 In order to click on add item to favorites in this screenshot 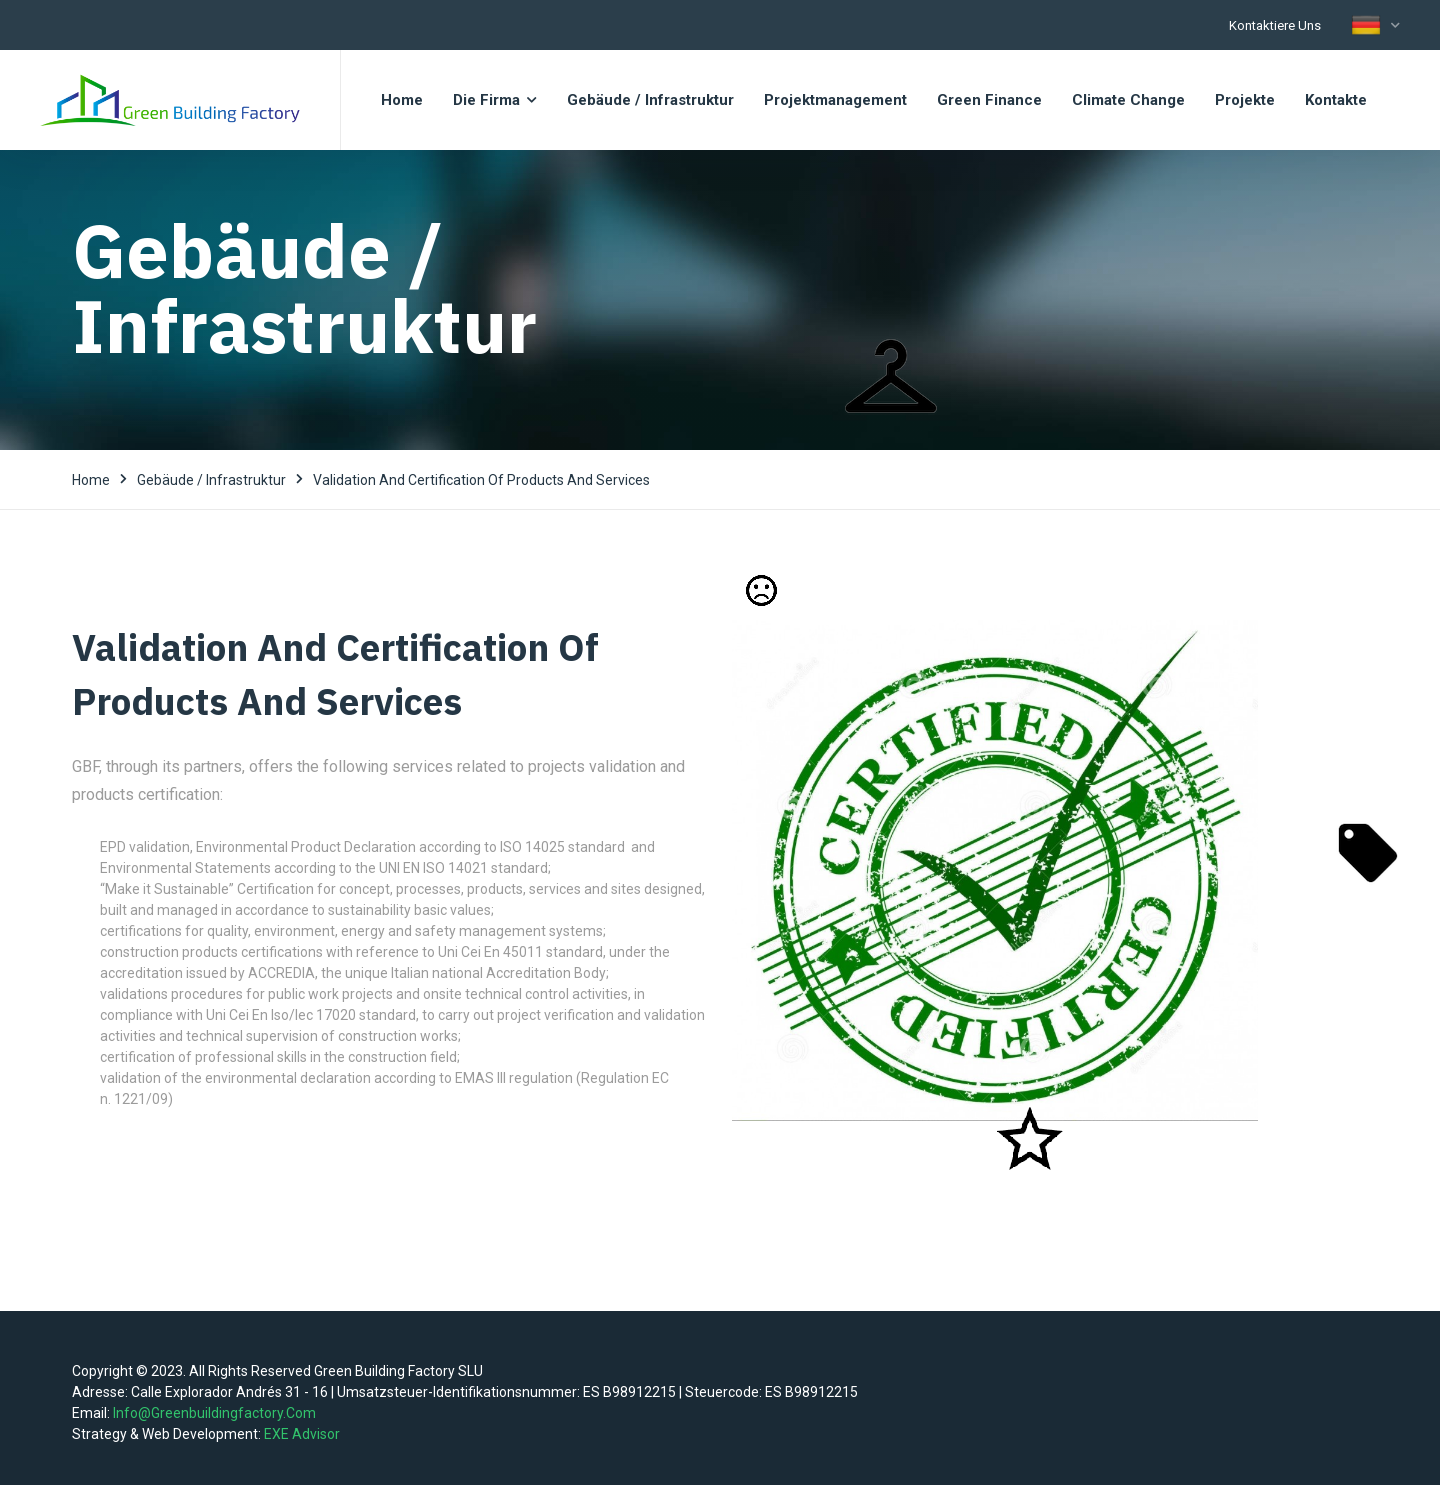, I will do `click(1030, 1140)`.